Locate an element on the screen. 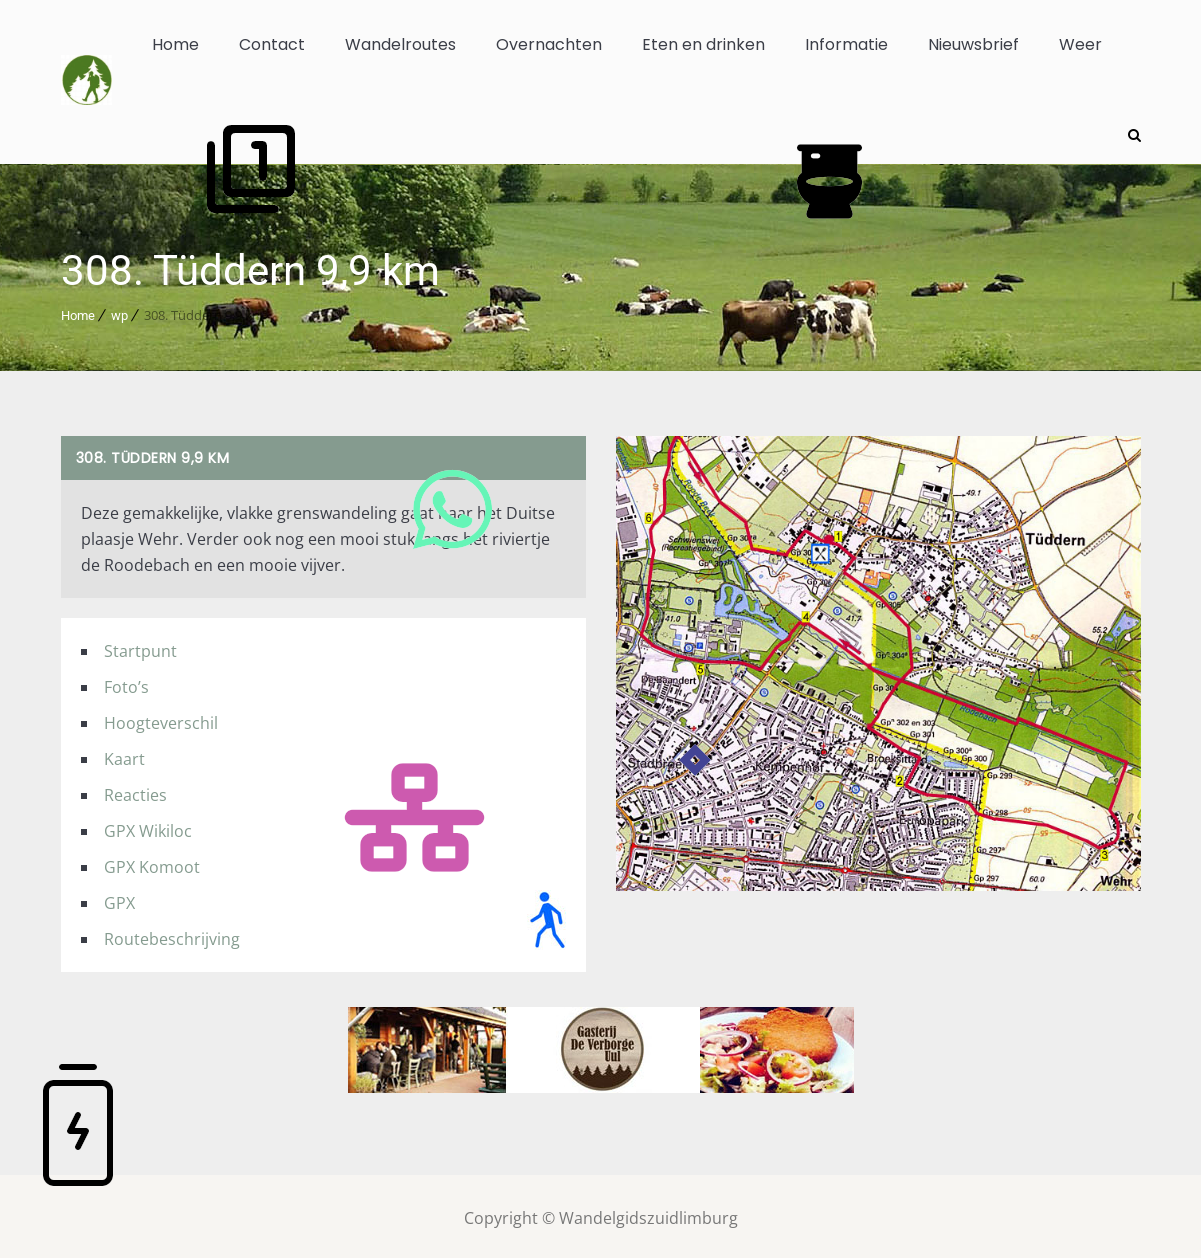 This screenshot has height=1258, width=1201. open WhatsApp messaging app is located at coordinates (452, 509).